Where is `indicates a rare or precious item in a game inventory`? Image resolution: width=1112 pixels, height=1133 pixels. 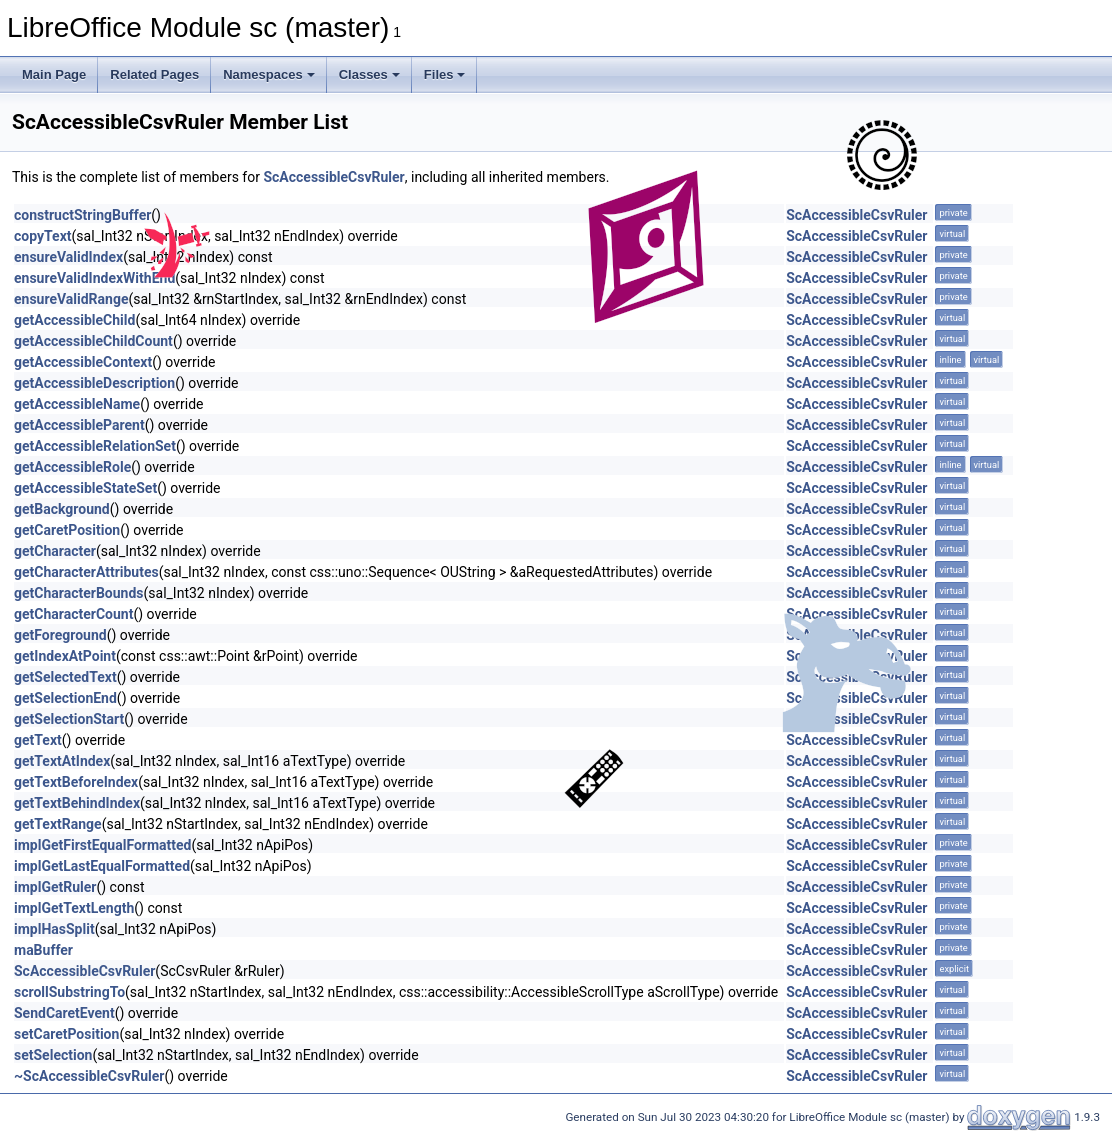
indicates a rare or precious item in a game inventory is located at coordinates (646, 247).